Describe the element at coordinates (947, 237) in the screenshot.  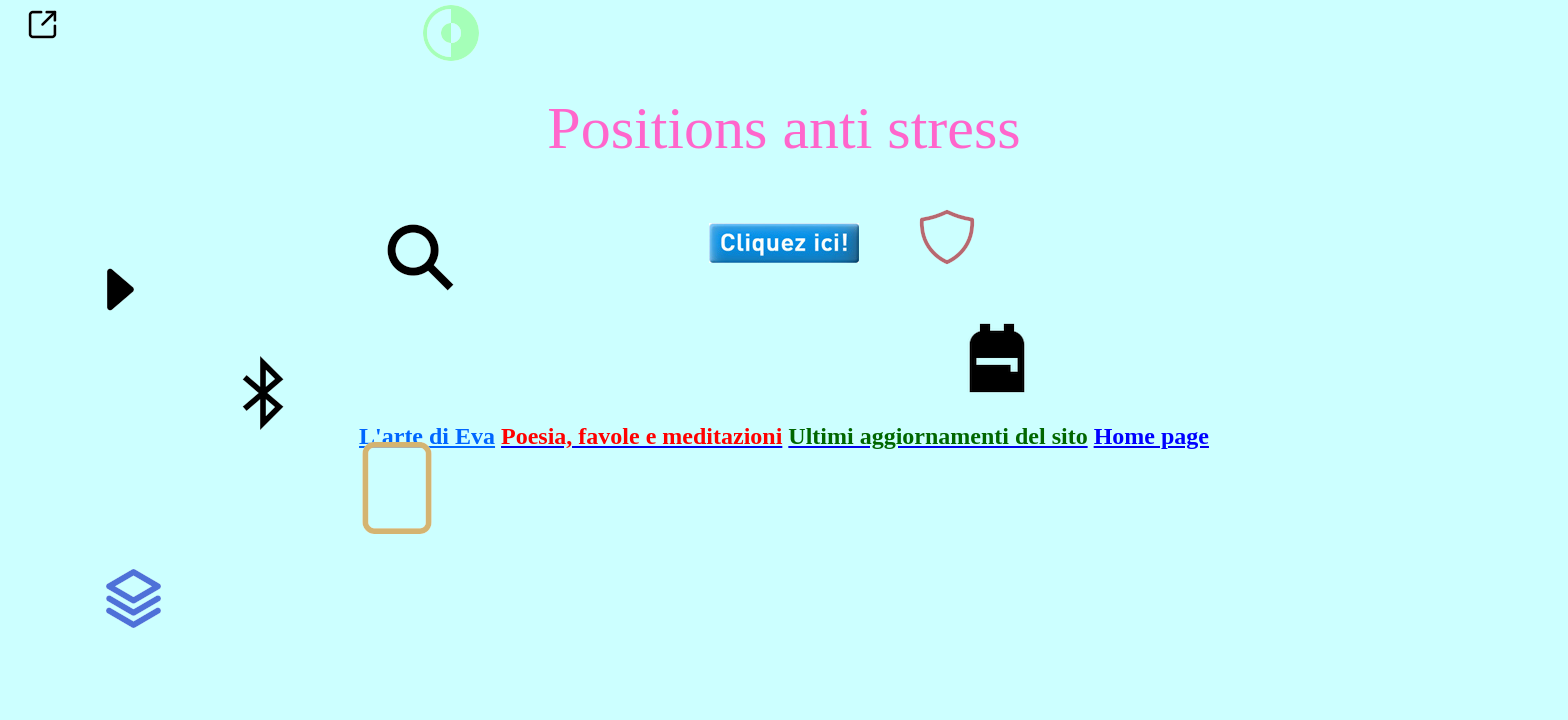
I see `access security settings` at that location.